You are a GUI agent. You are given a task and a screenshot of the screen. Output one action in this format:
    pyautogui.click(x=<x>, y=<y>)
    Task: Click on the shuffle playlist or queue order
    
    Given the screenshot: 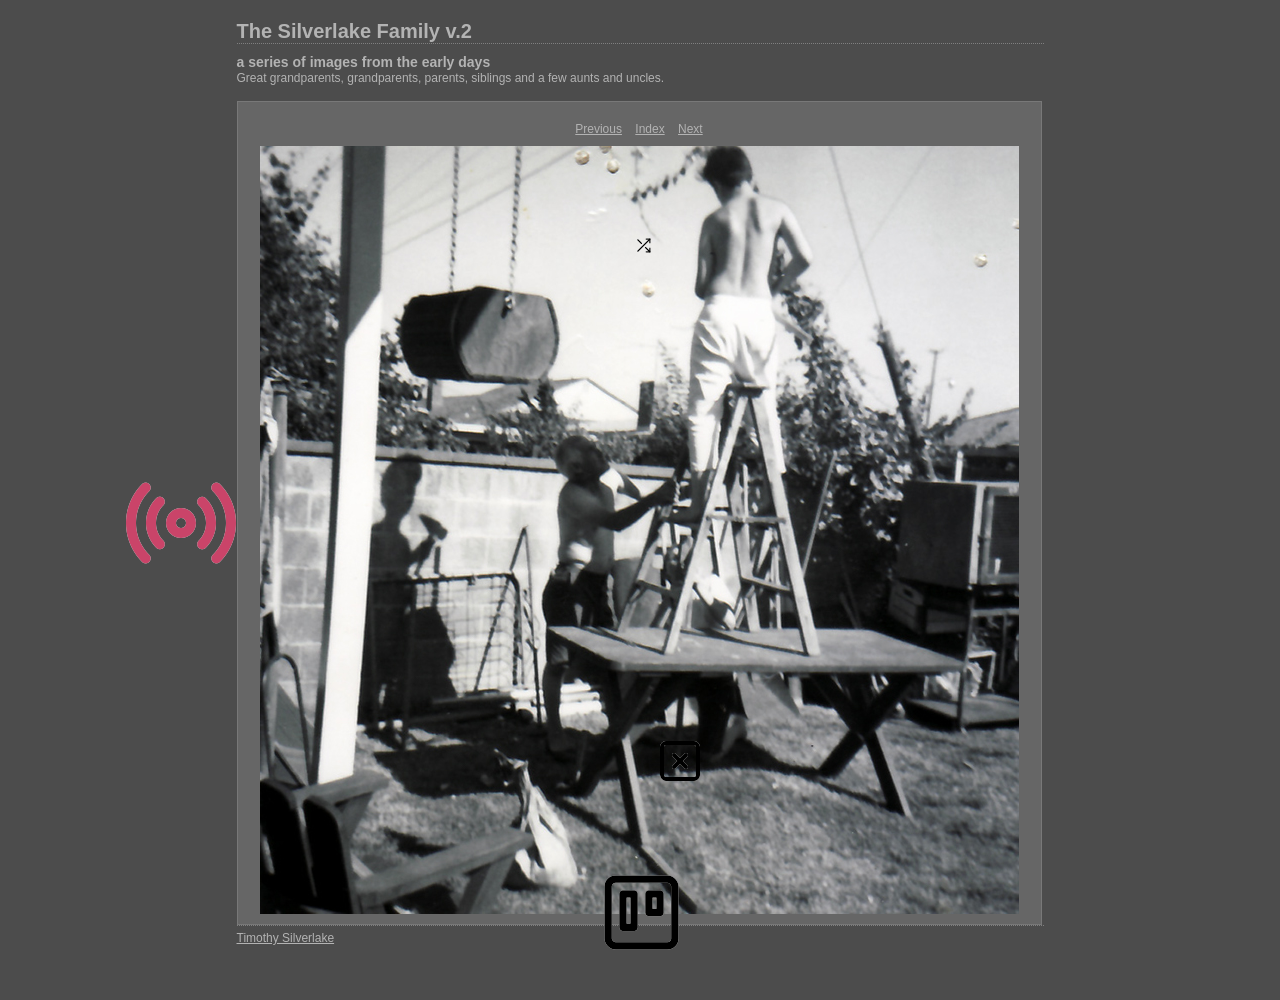 What is the action you would take?
    pyautogui.click(x=643, y=245)
    